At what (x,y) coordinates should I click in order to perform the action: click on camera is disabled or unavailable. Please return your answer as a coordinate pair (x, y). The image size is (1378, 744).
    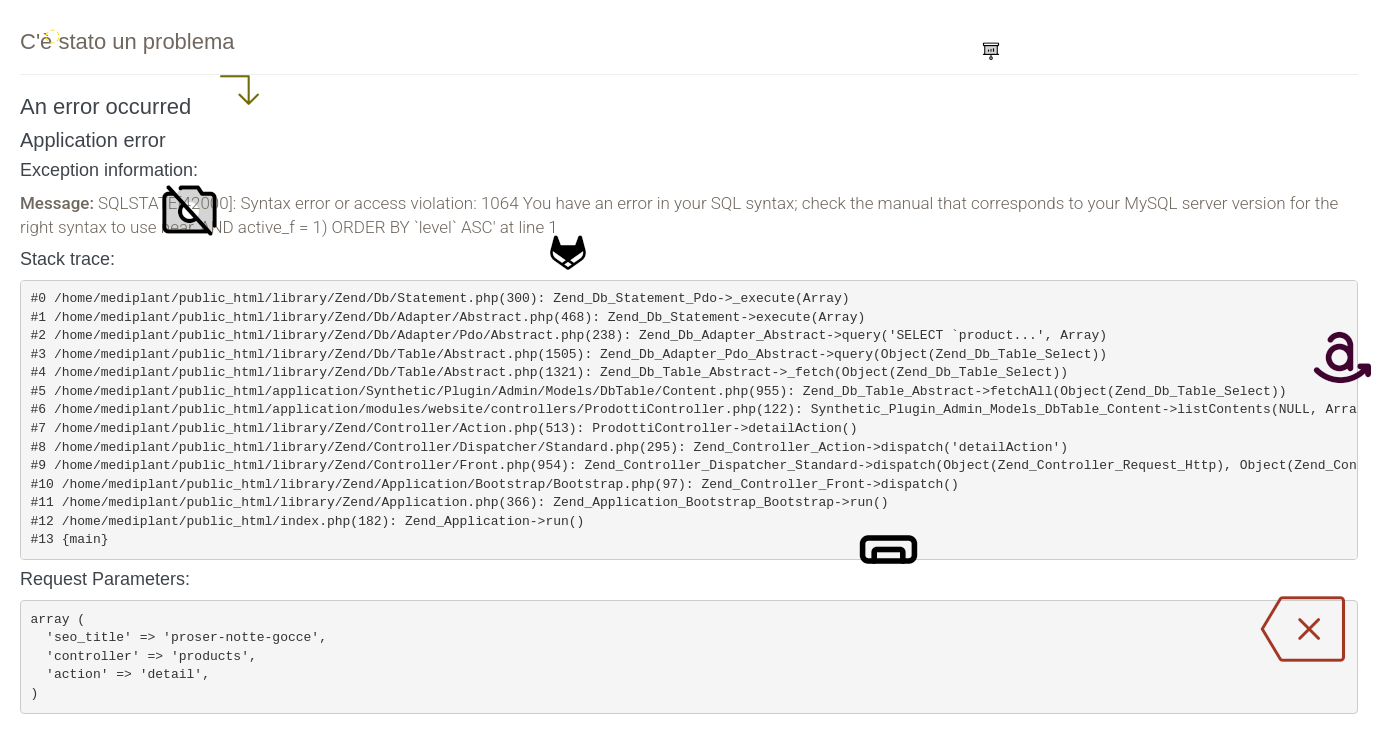
    Looking at the image, I should click on (189, 210).